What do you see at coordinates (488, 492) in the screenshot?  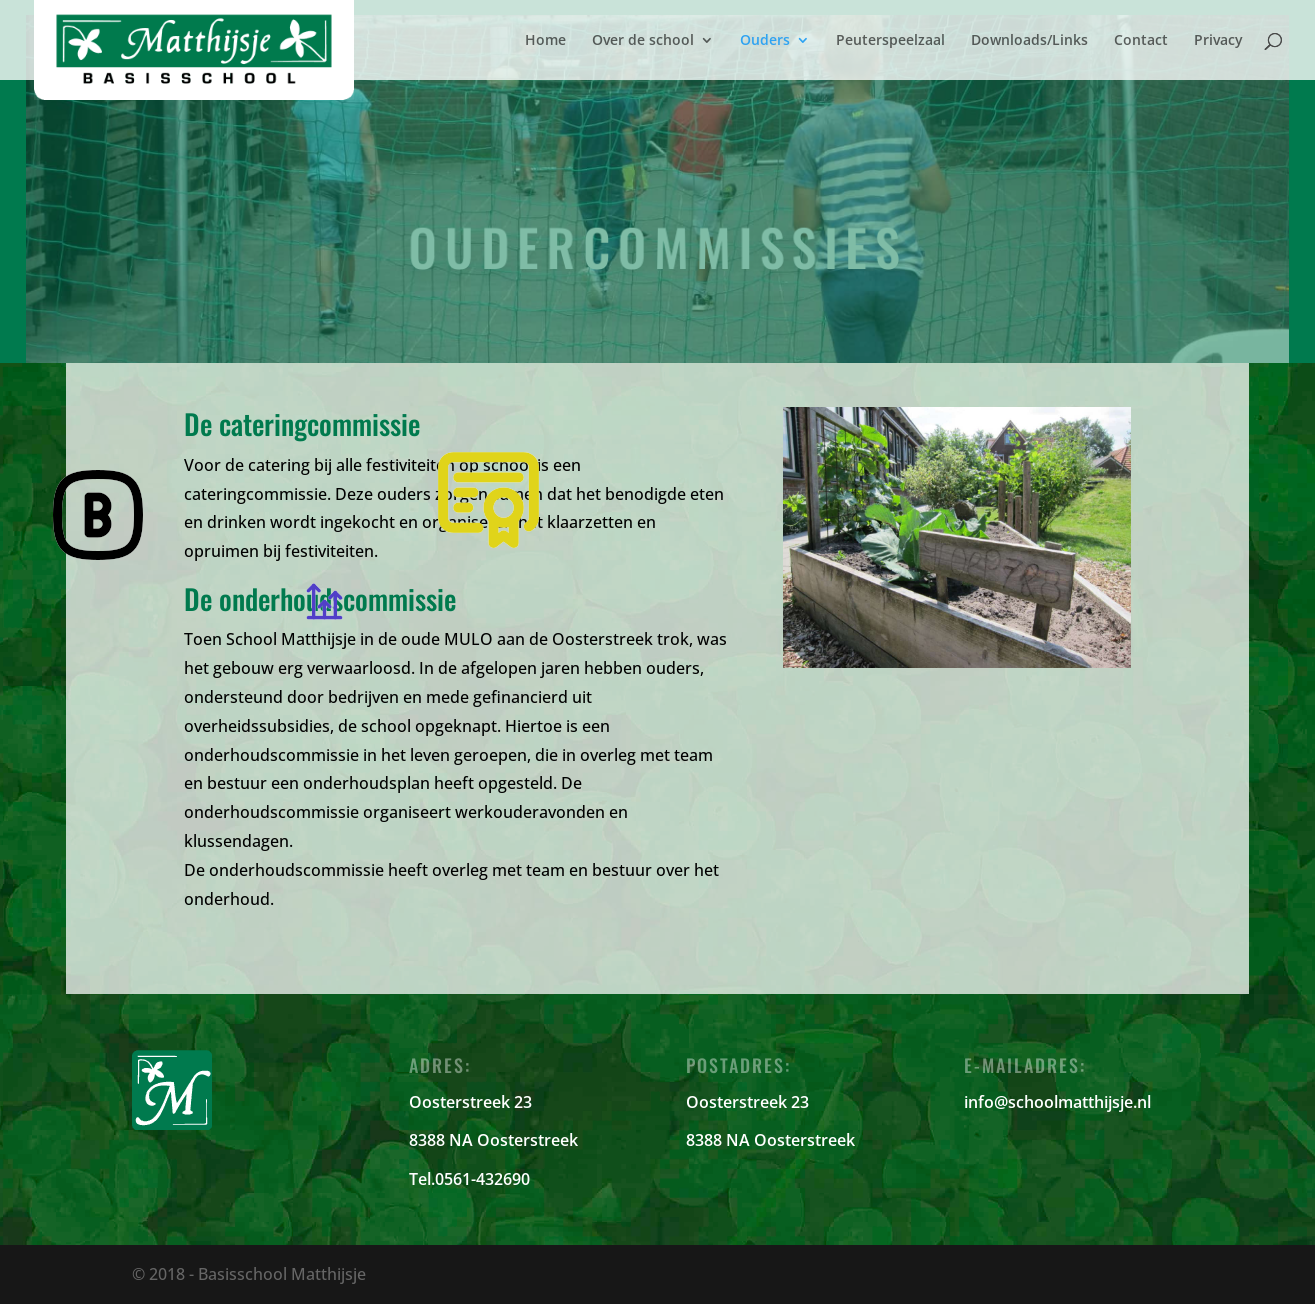 I see `view certificate or credential details` at bounding box center [488, 492].